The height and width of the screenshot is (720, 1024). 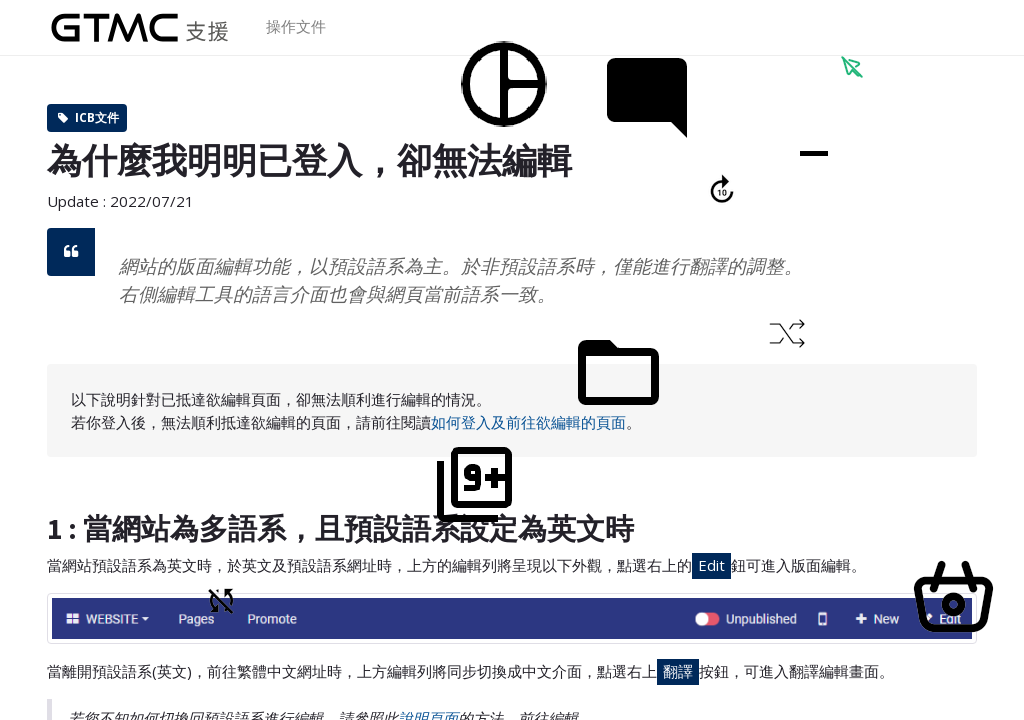 What do you see at coordinates (647, 98) in the screenshot?
I see `open comments section` at bounding box center [647, 98].